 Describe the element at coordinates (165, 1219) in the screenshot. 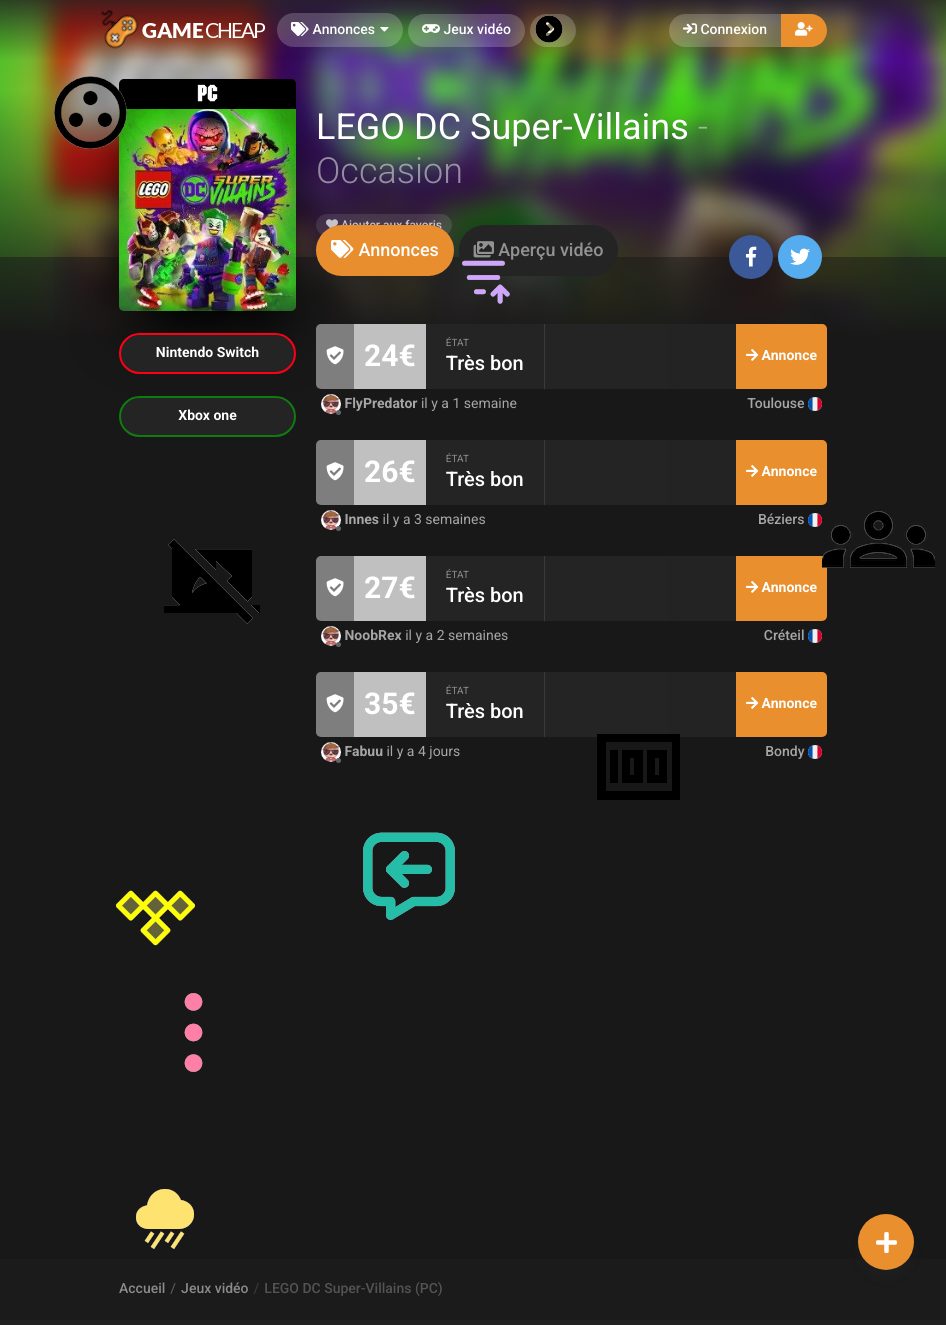

I see `indicates rainy weather conditions` at that location.